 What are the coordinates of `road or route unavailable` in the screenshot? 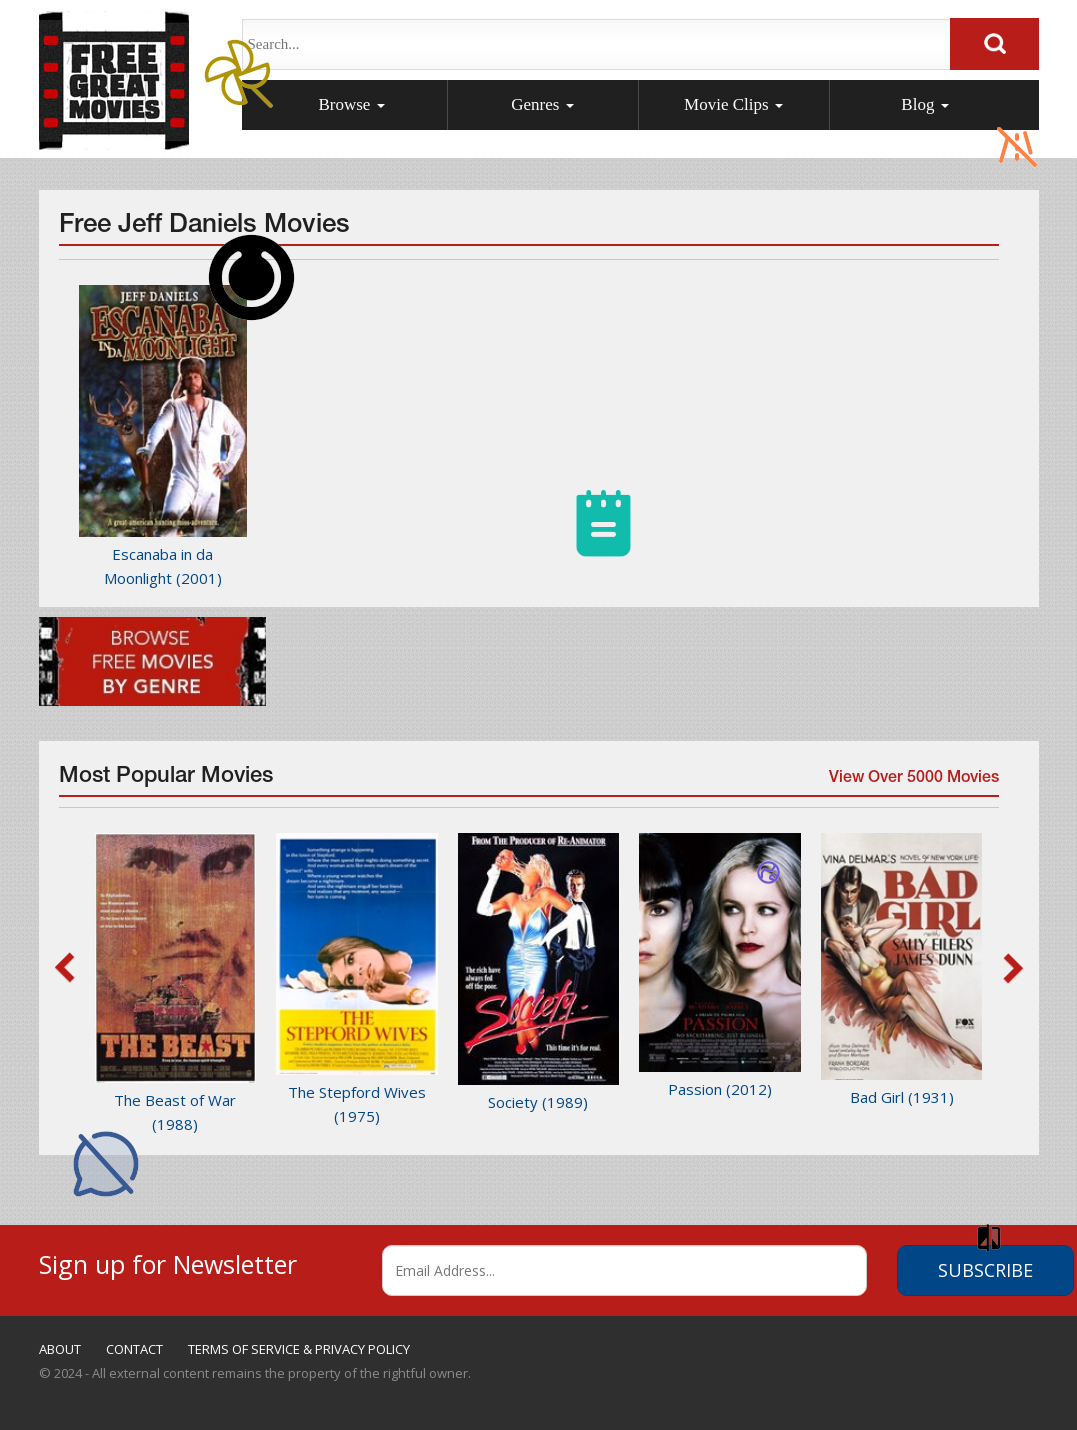 It's located at (1017, 147).